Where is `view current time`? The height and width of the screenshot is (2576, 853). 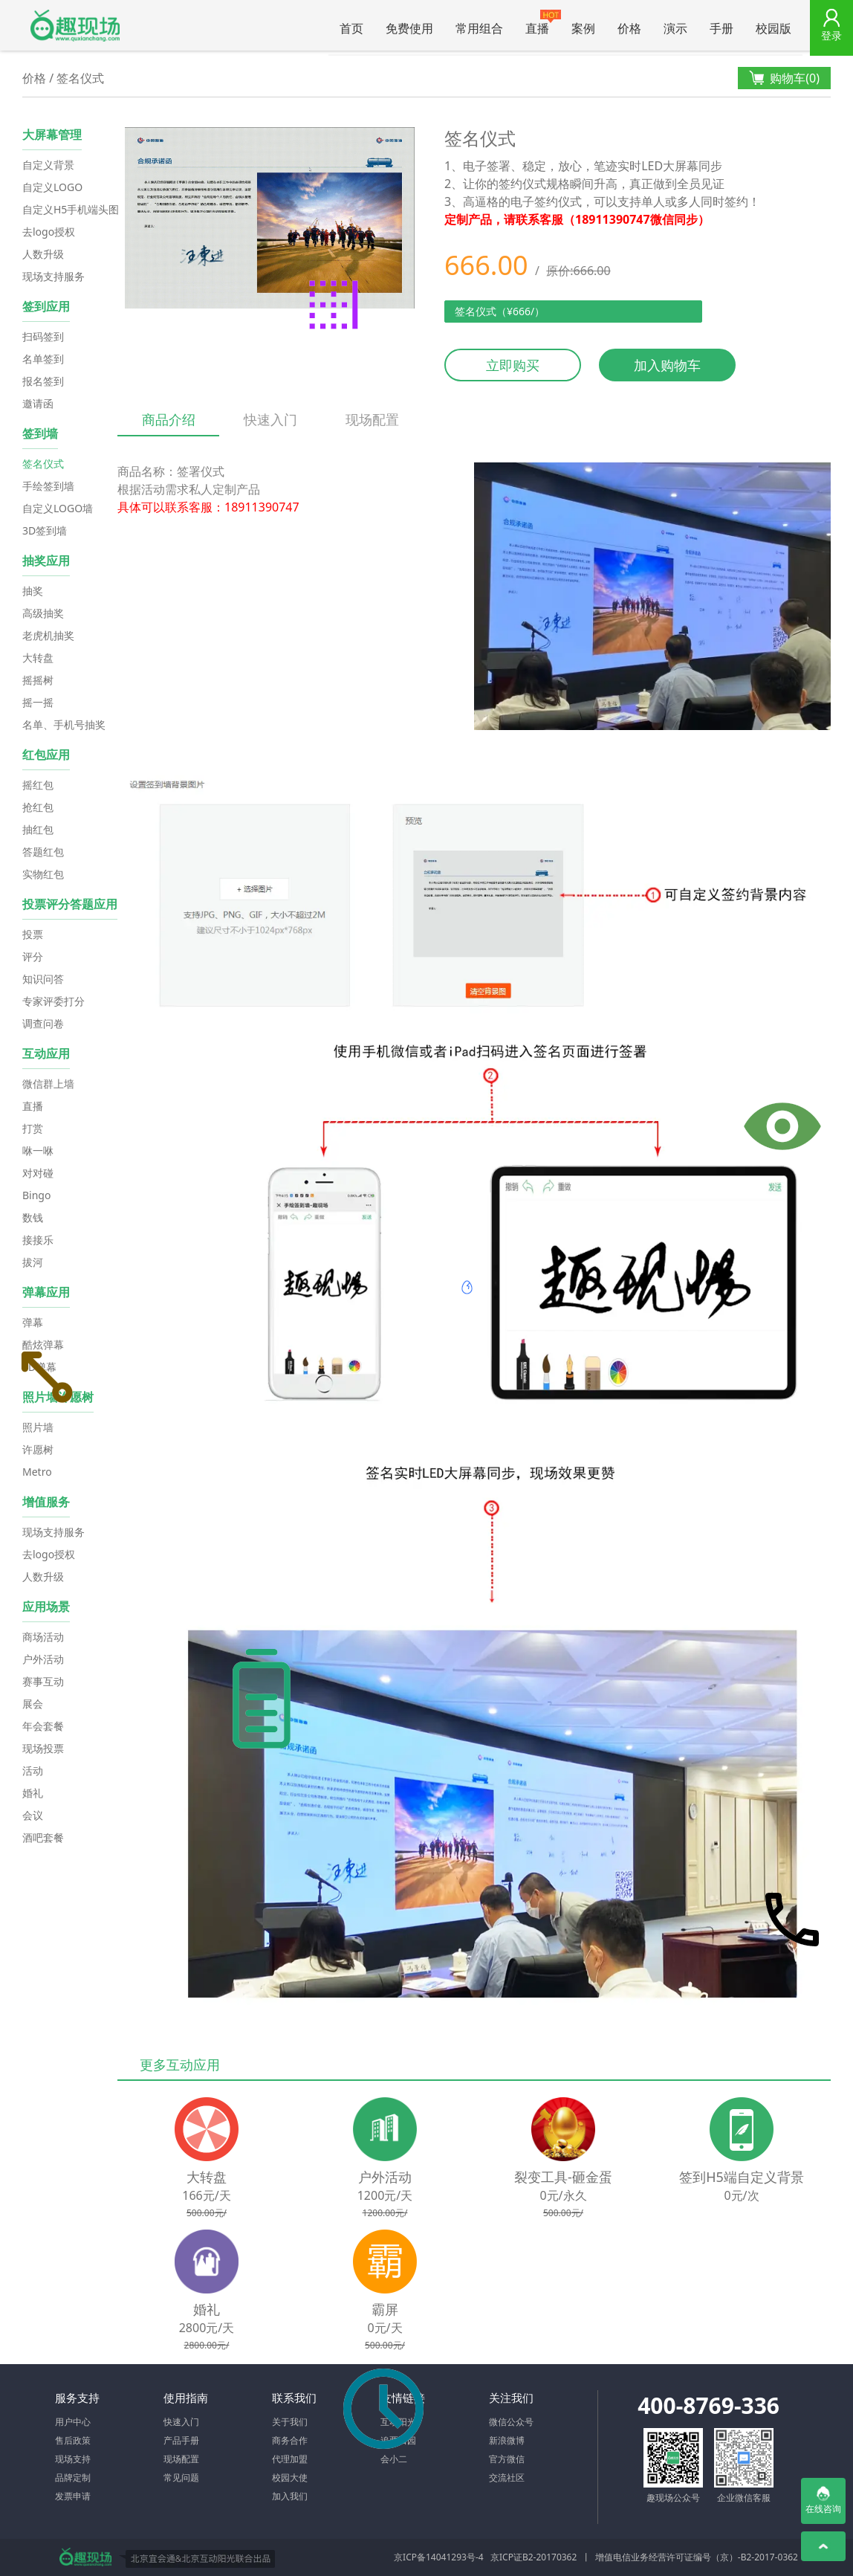 view current time is located at coordinates (383, 2409).